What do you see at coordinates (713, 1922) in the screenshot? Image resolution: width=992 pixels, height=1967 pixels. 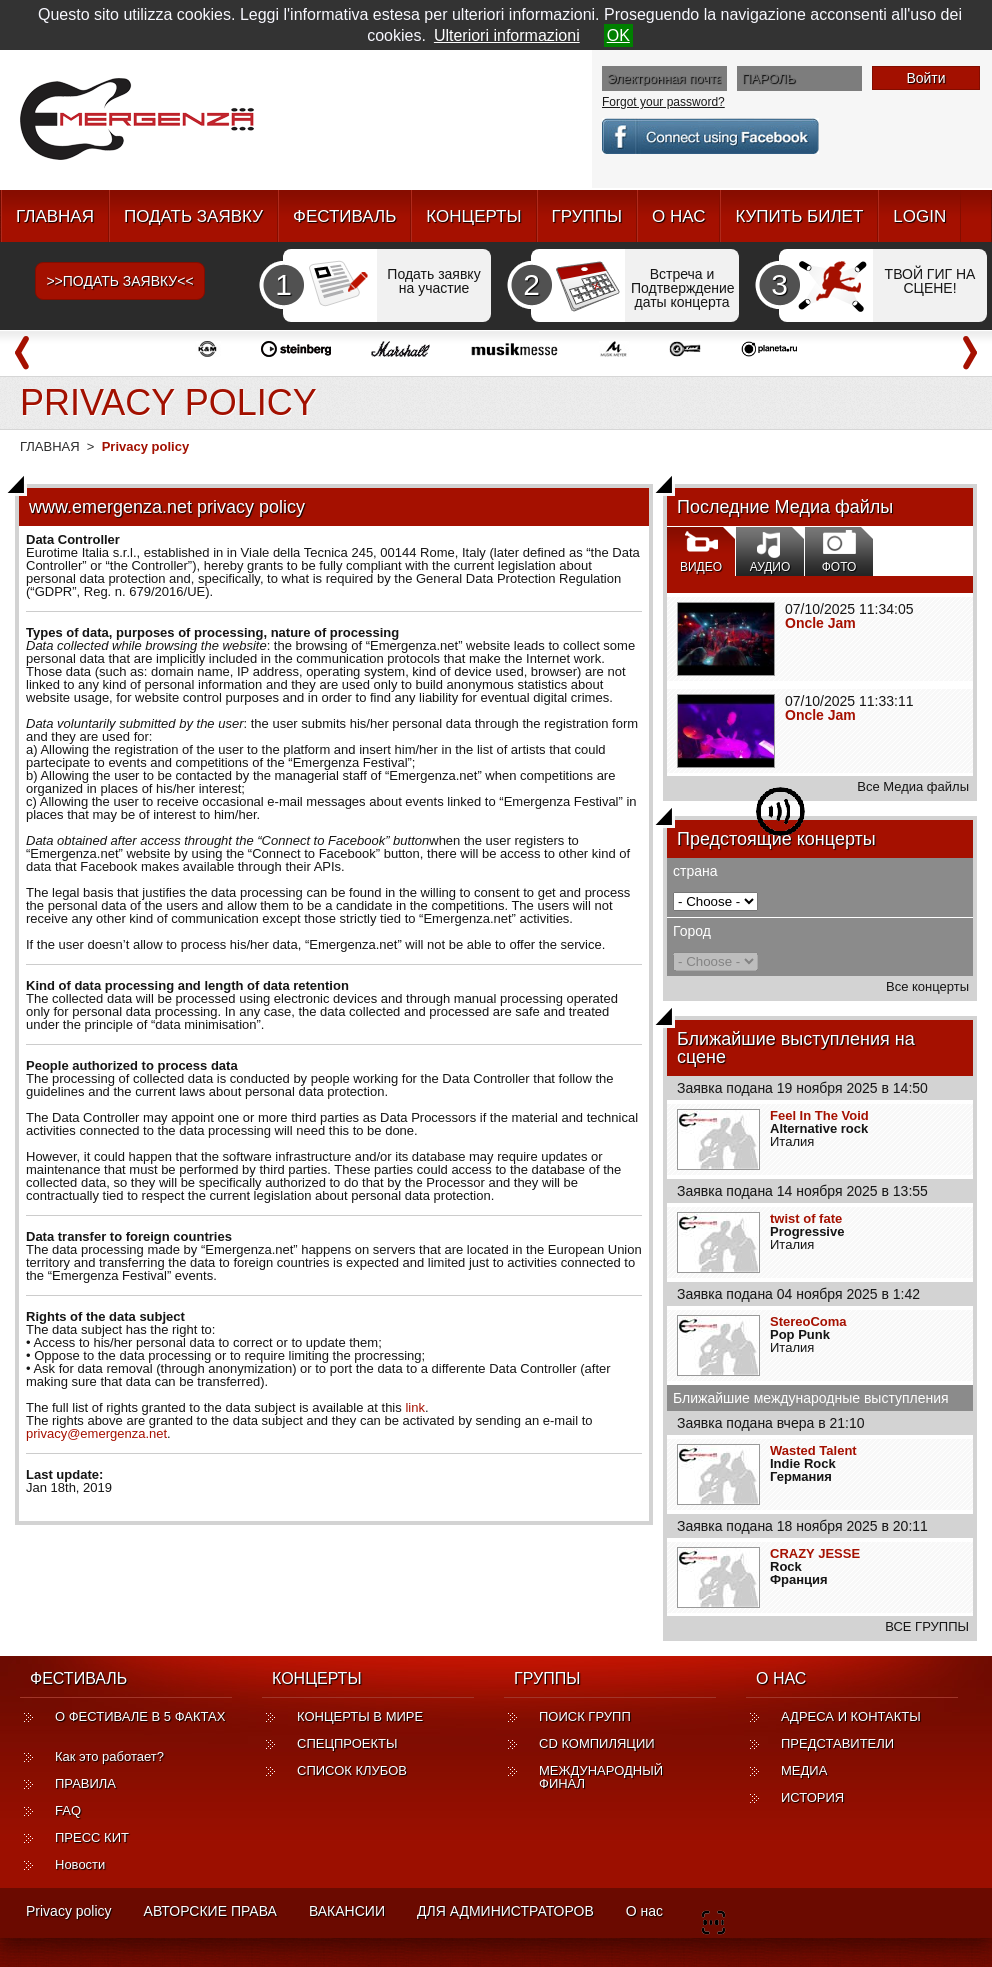 I see `scan a barcode or QR code` at bounding box center [713, 1922].